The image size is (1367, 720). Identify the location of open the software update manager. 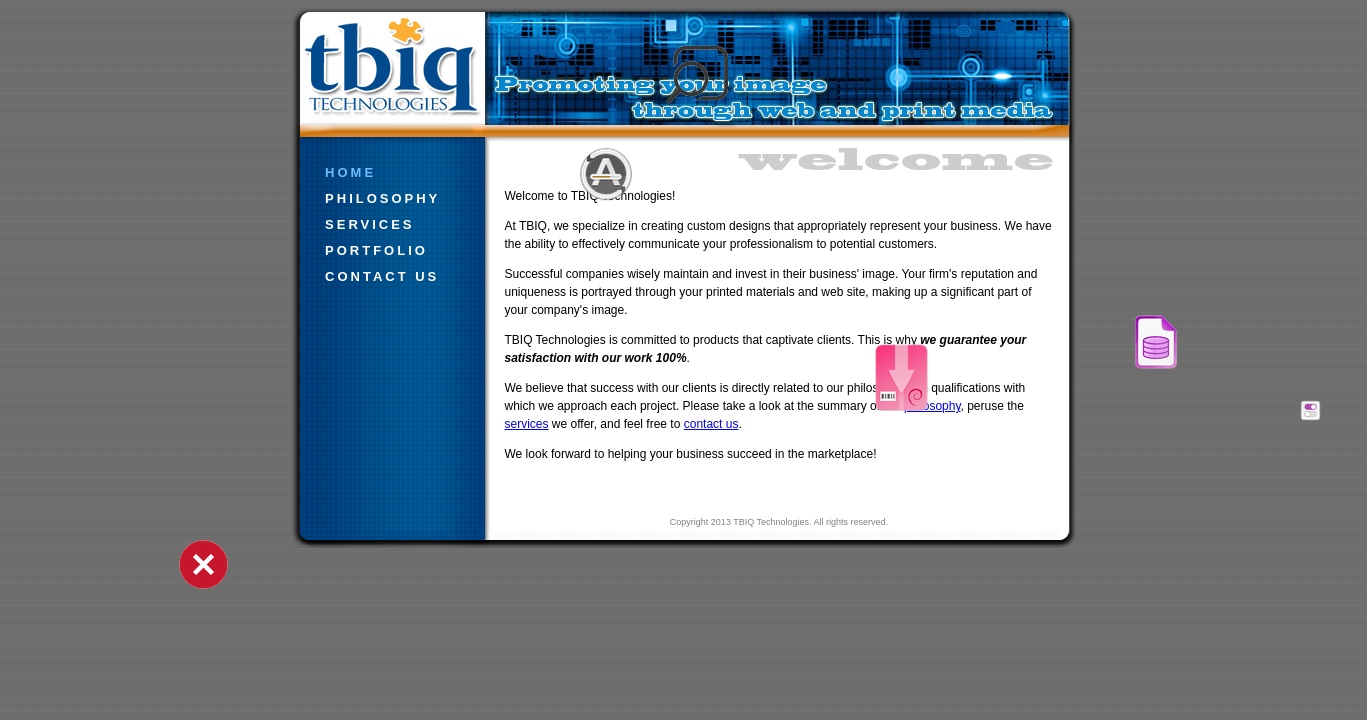
(606, 174).